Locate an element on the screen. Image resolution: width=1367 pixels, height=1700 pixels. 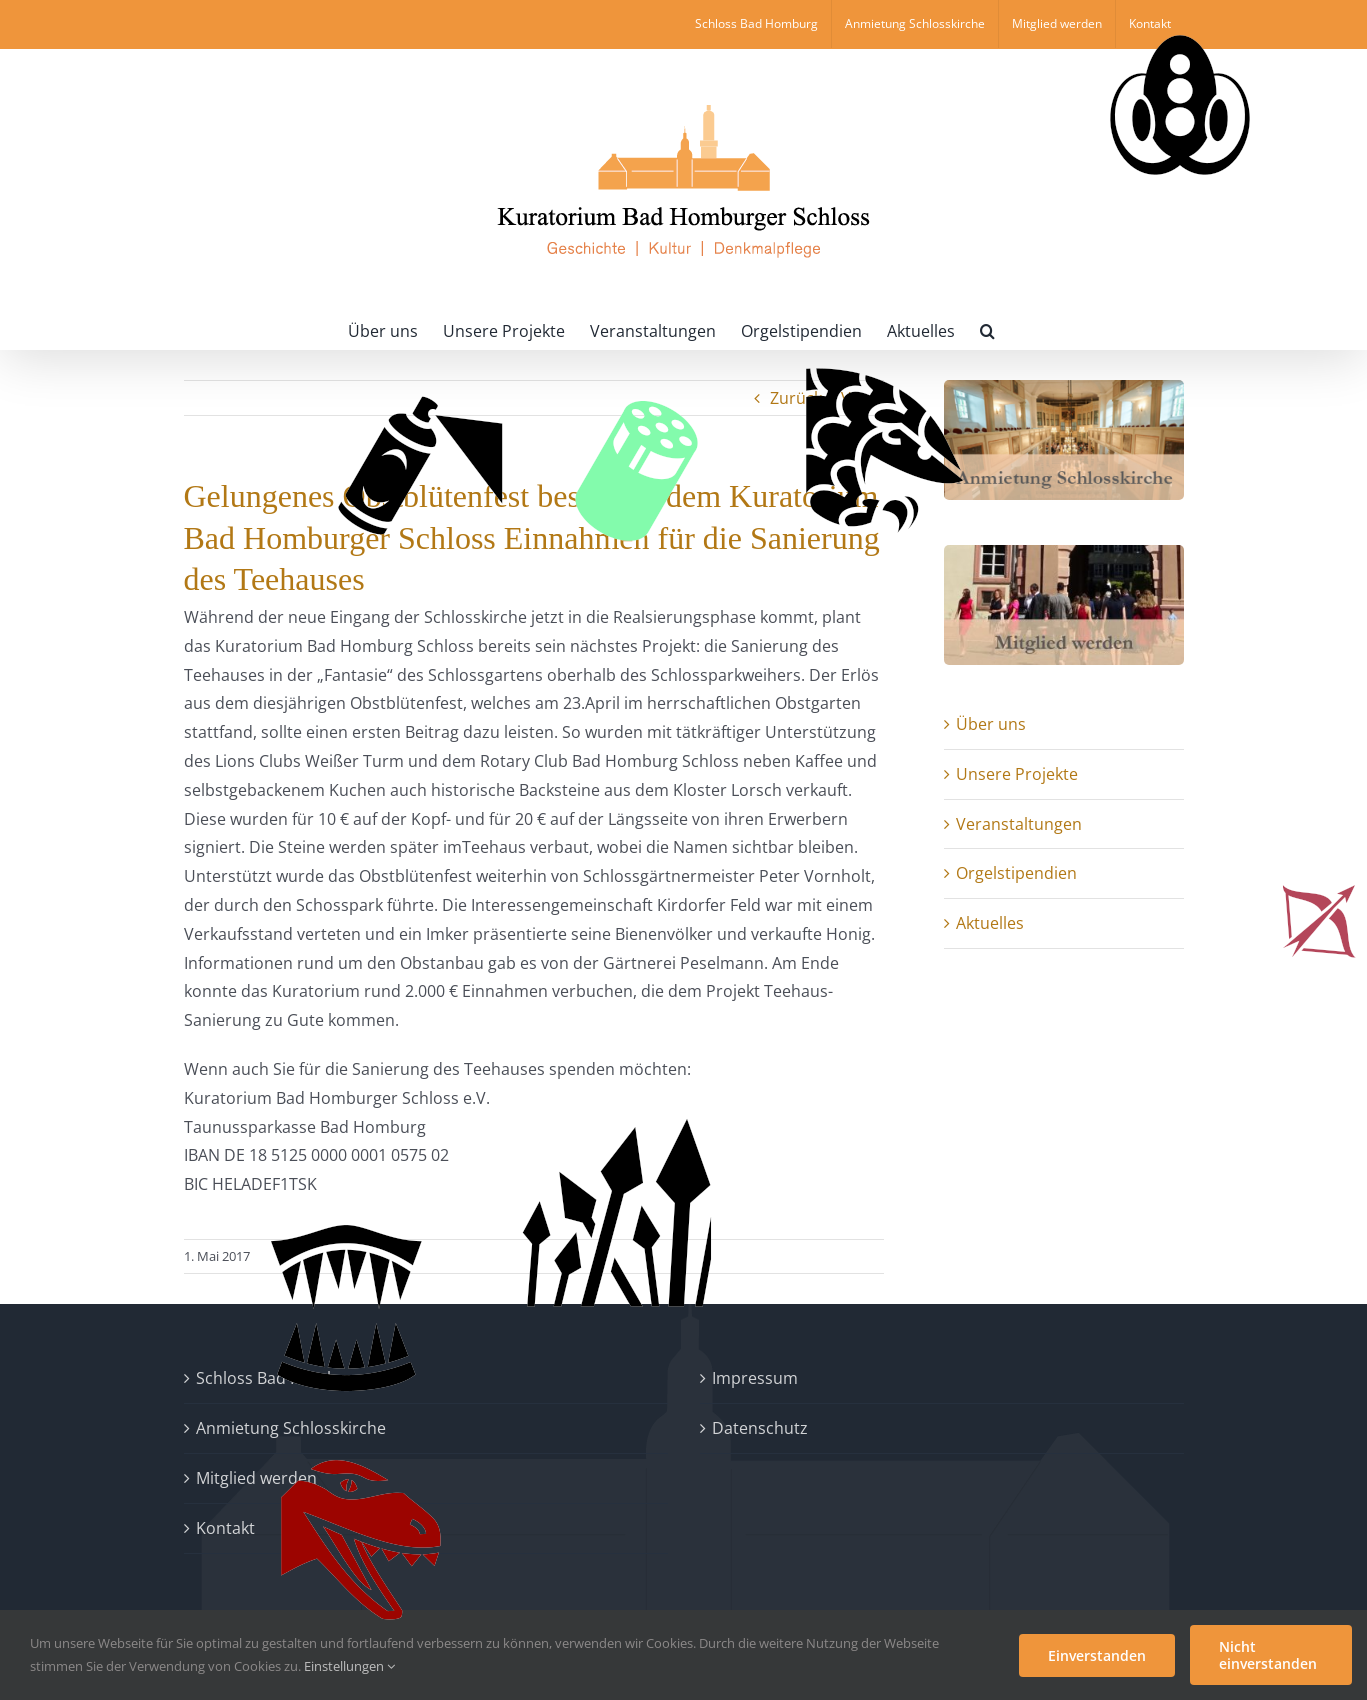
select ninja velociraptor character is located at coordinates (362, 1540).